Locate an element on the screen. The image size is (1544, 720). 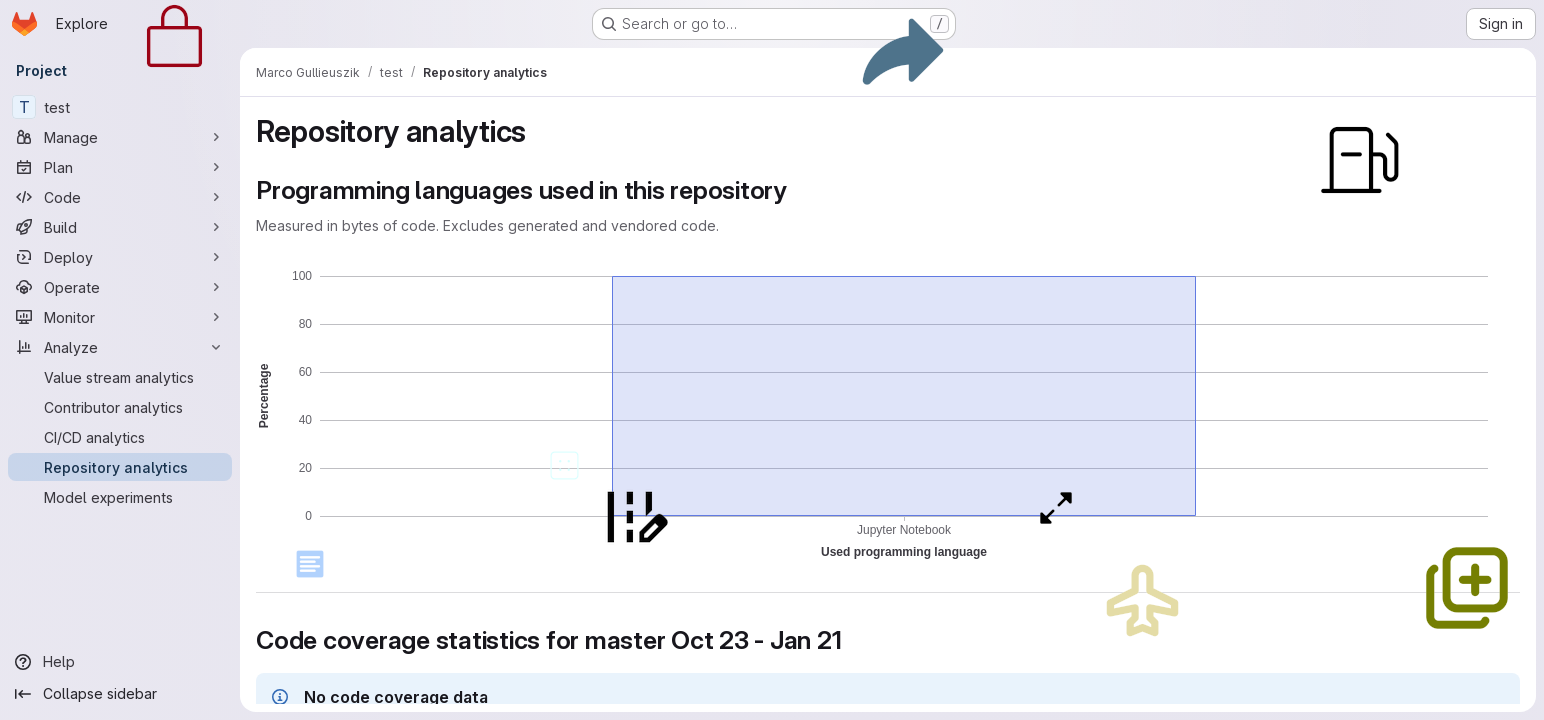
expand to full screen is located at coordinates (1056, 508).